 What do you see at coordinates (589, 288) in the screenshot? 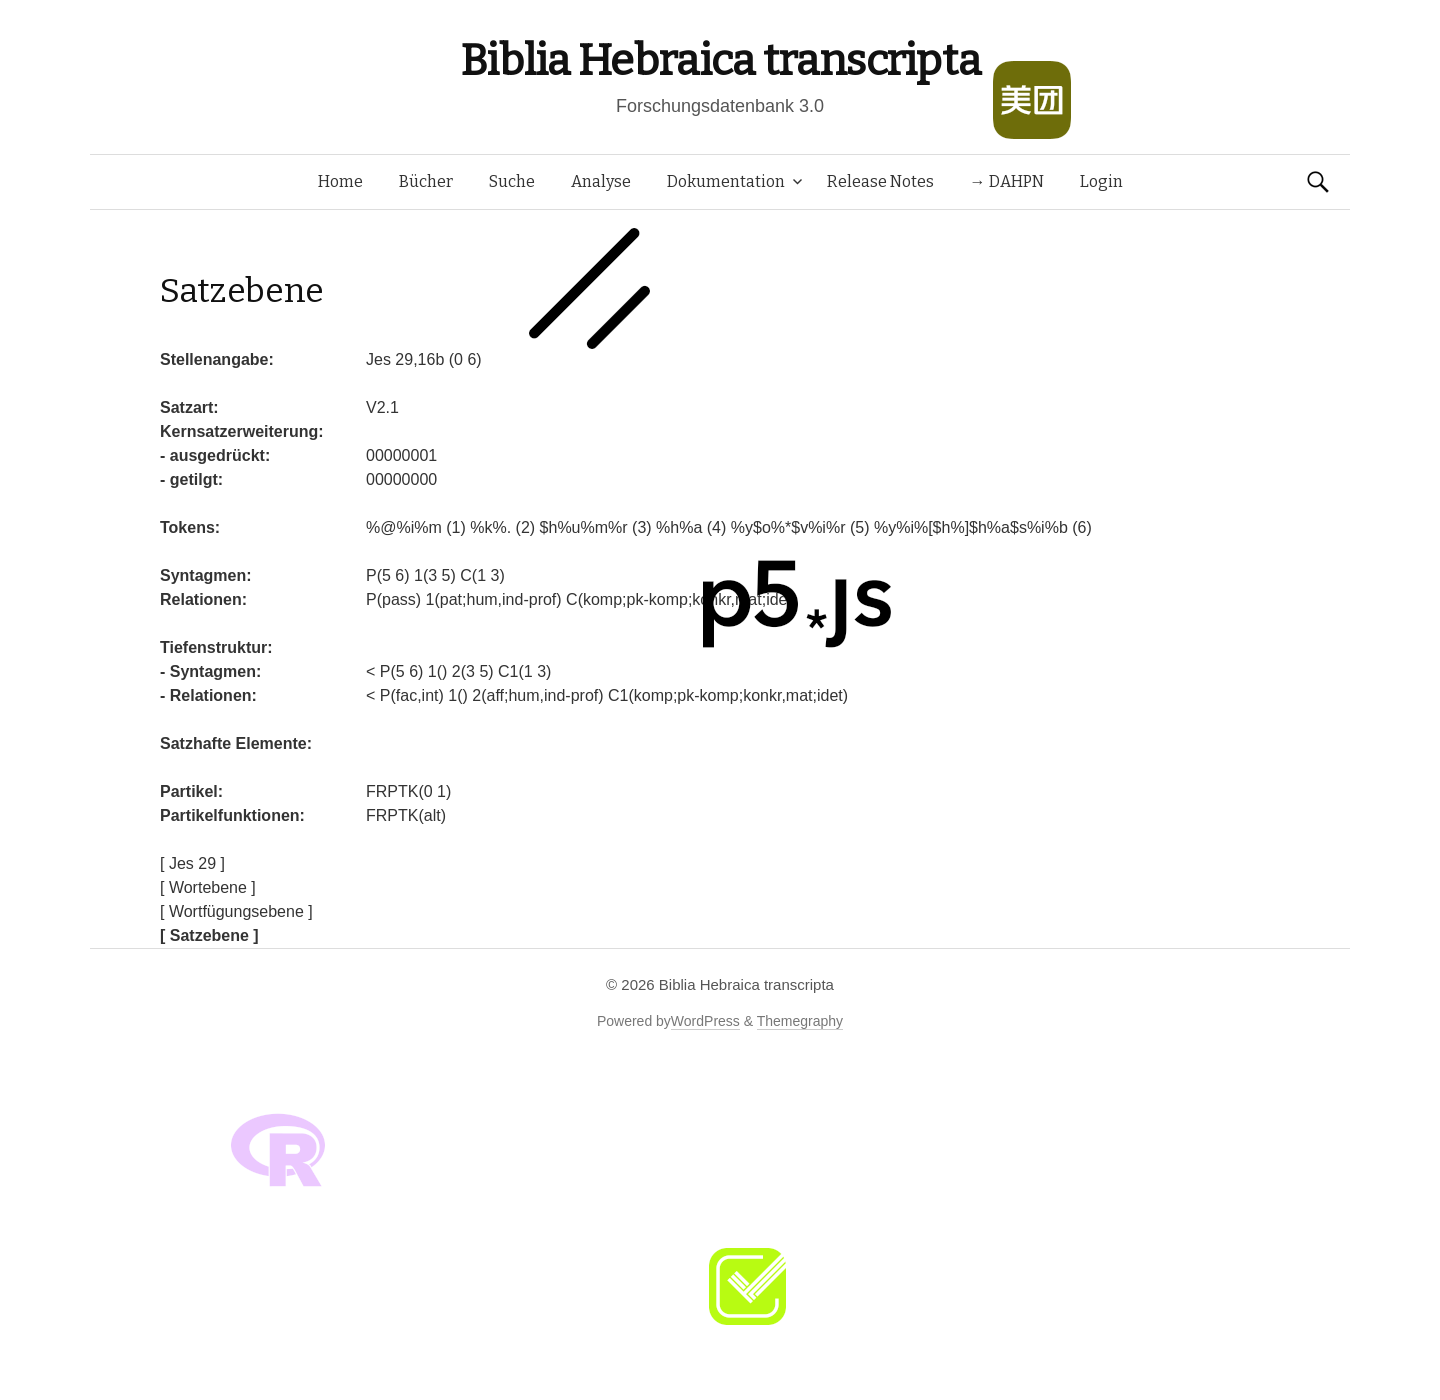
I see `shadcn/ui component library logo` at bounding box center [589, 288].